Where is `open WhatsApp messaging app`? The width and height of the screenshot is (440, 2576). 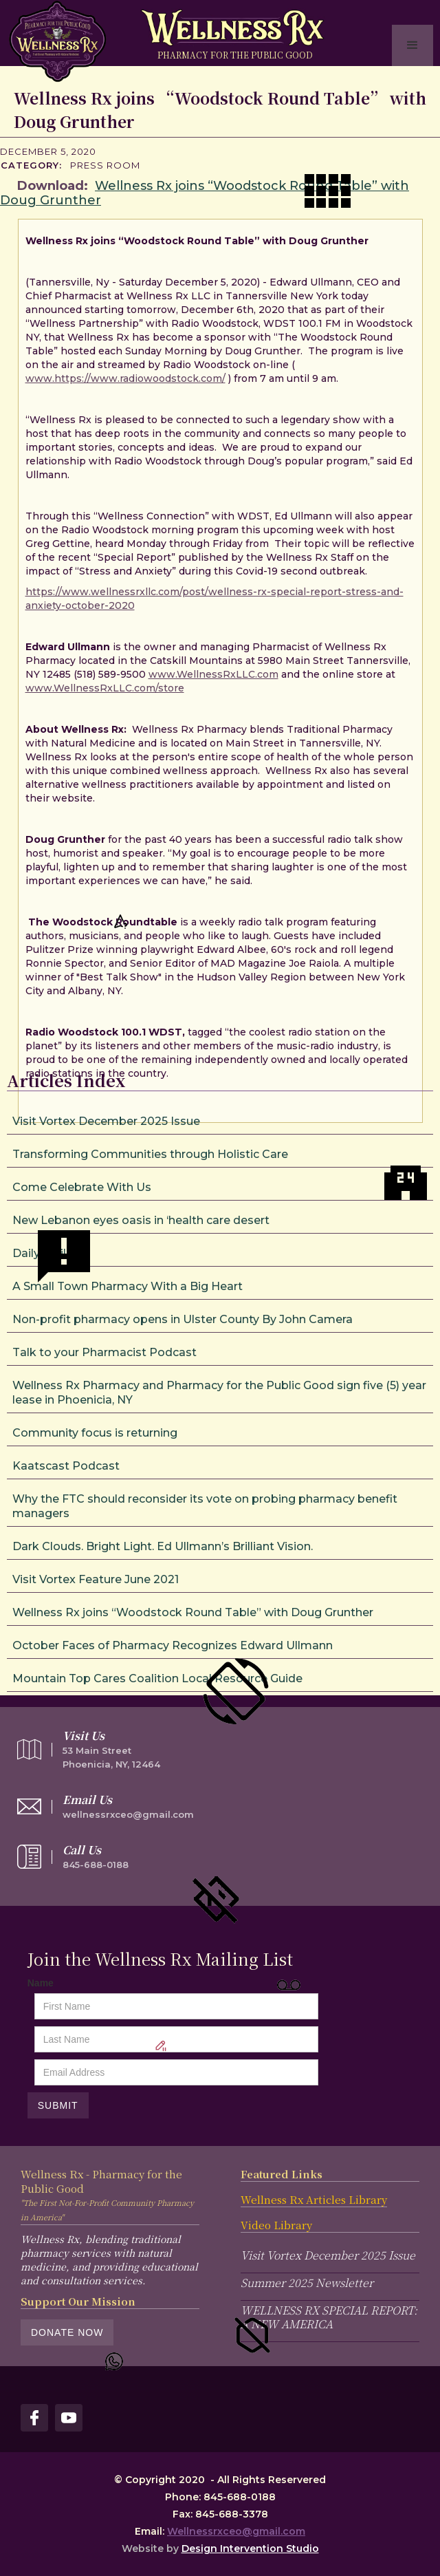
open WhatsApp messaging app is located at coordinates (114, 2361).